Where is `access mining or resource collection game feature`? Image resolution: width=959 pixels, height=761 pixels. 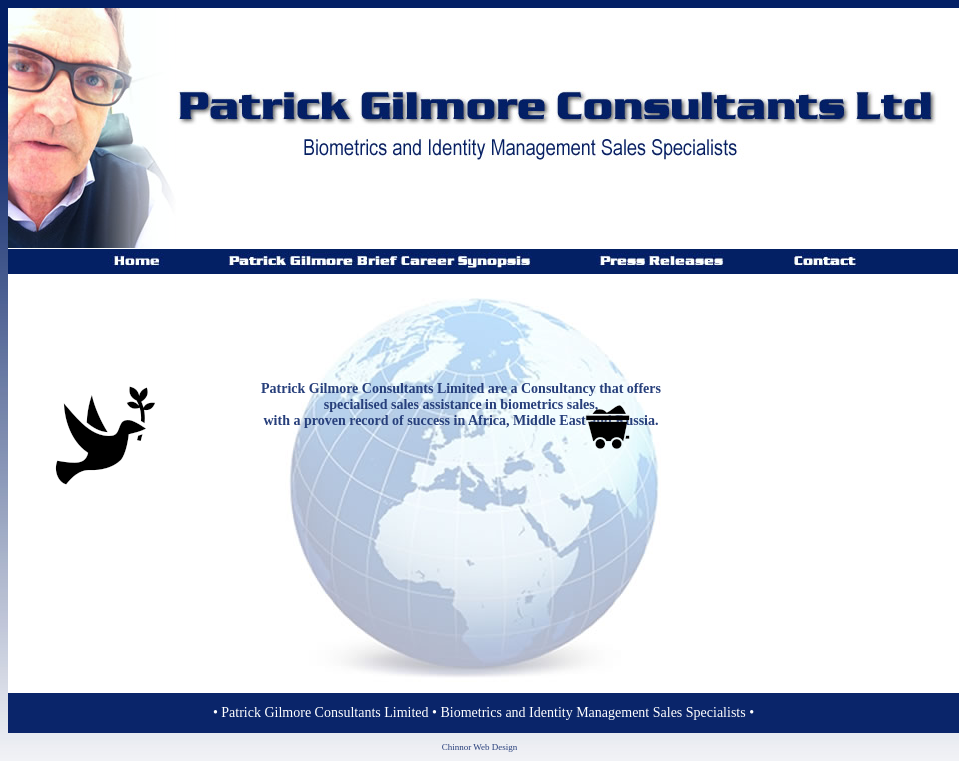
access mining or resource collection game feature is located at coordinates (608, 425).